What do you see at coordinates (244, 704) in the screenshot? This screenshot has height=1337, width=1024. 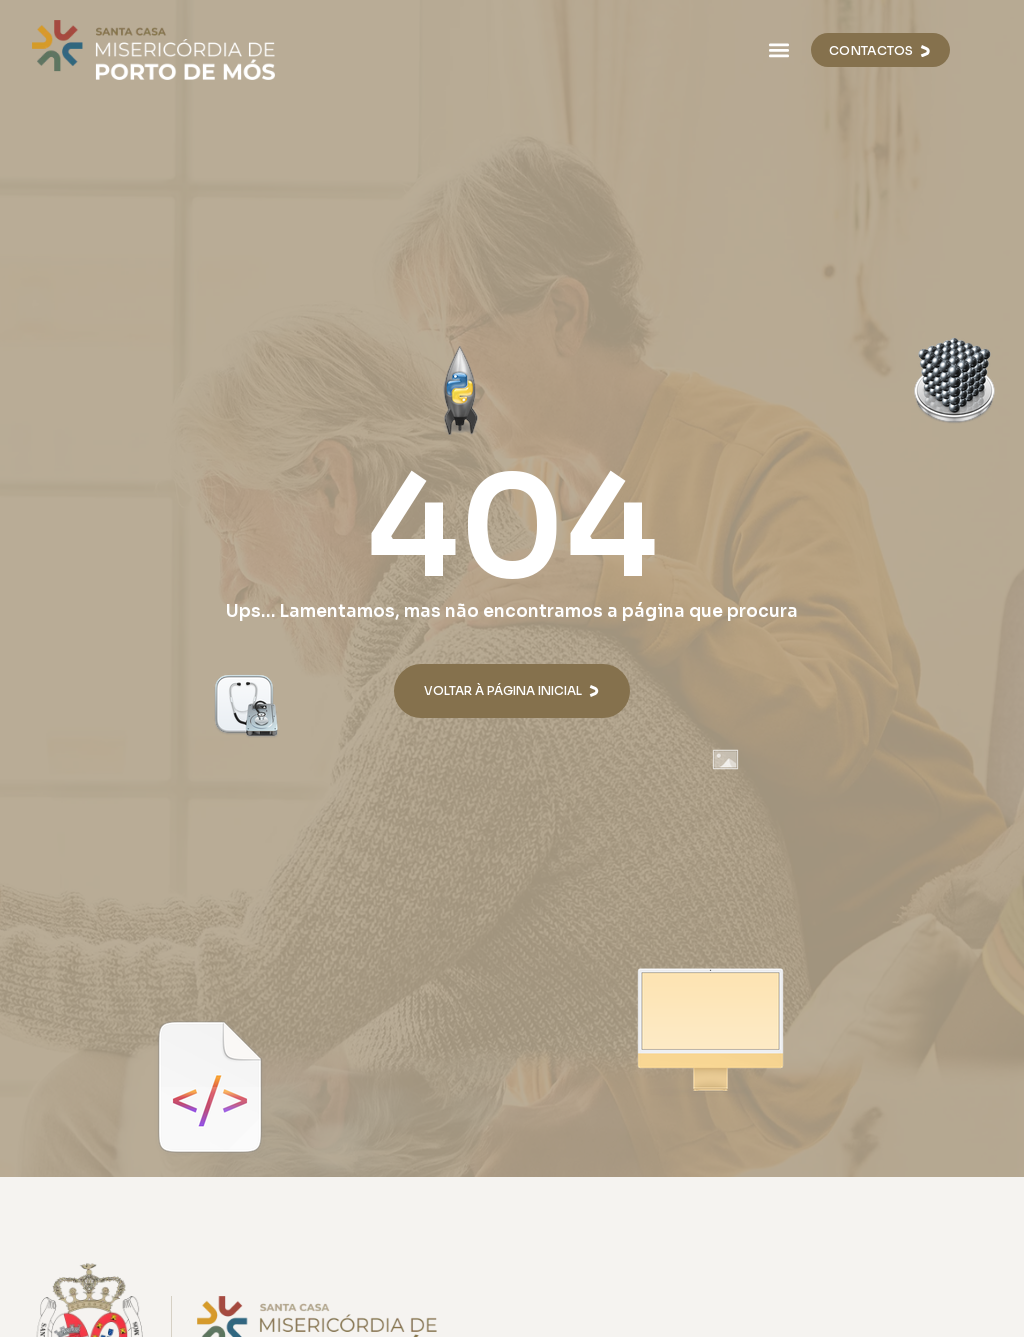 I see `open Disk Utility to manage drives and storage` at bounding box center [244, 704].